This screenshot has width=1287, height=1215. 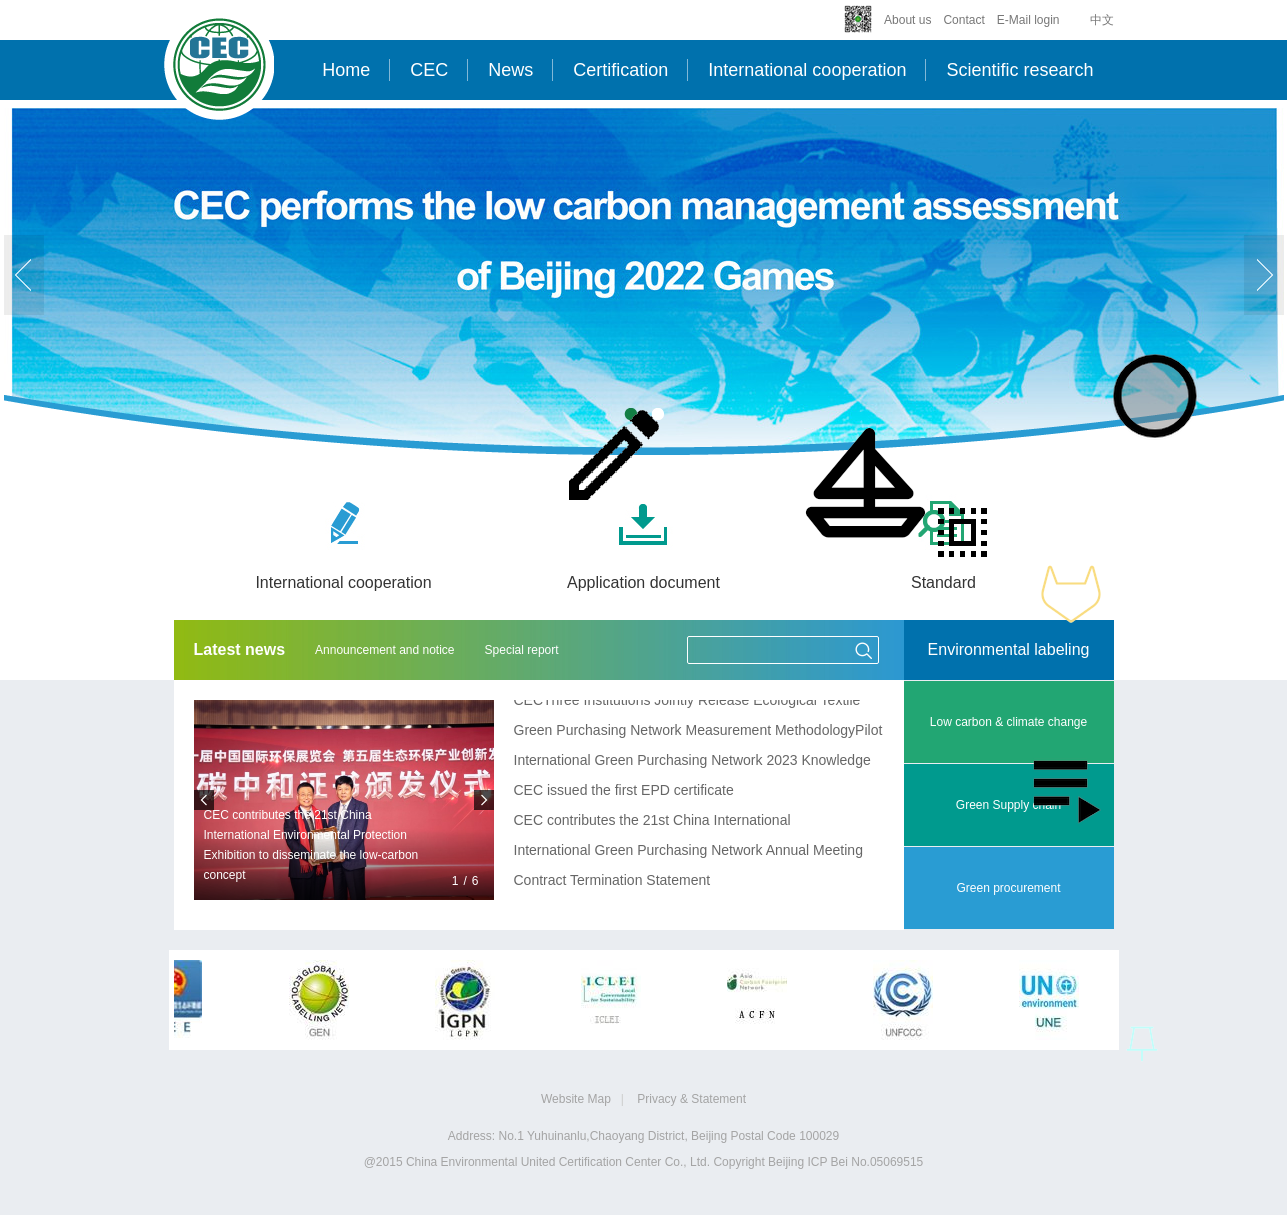 What do you see at coordinates (614, 455) in the screenshot?
I see `create or compose new content` at bounding box center [614, 455].